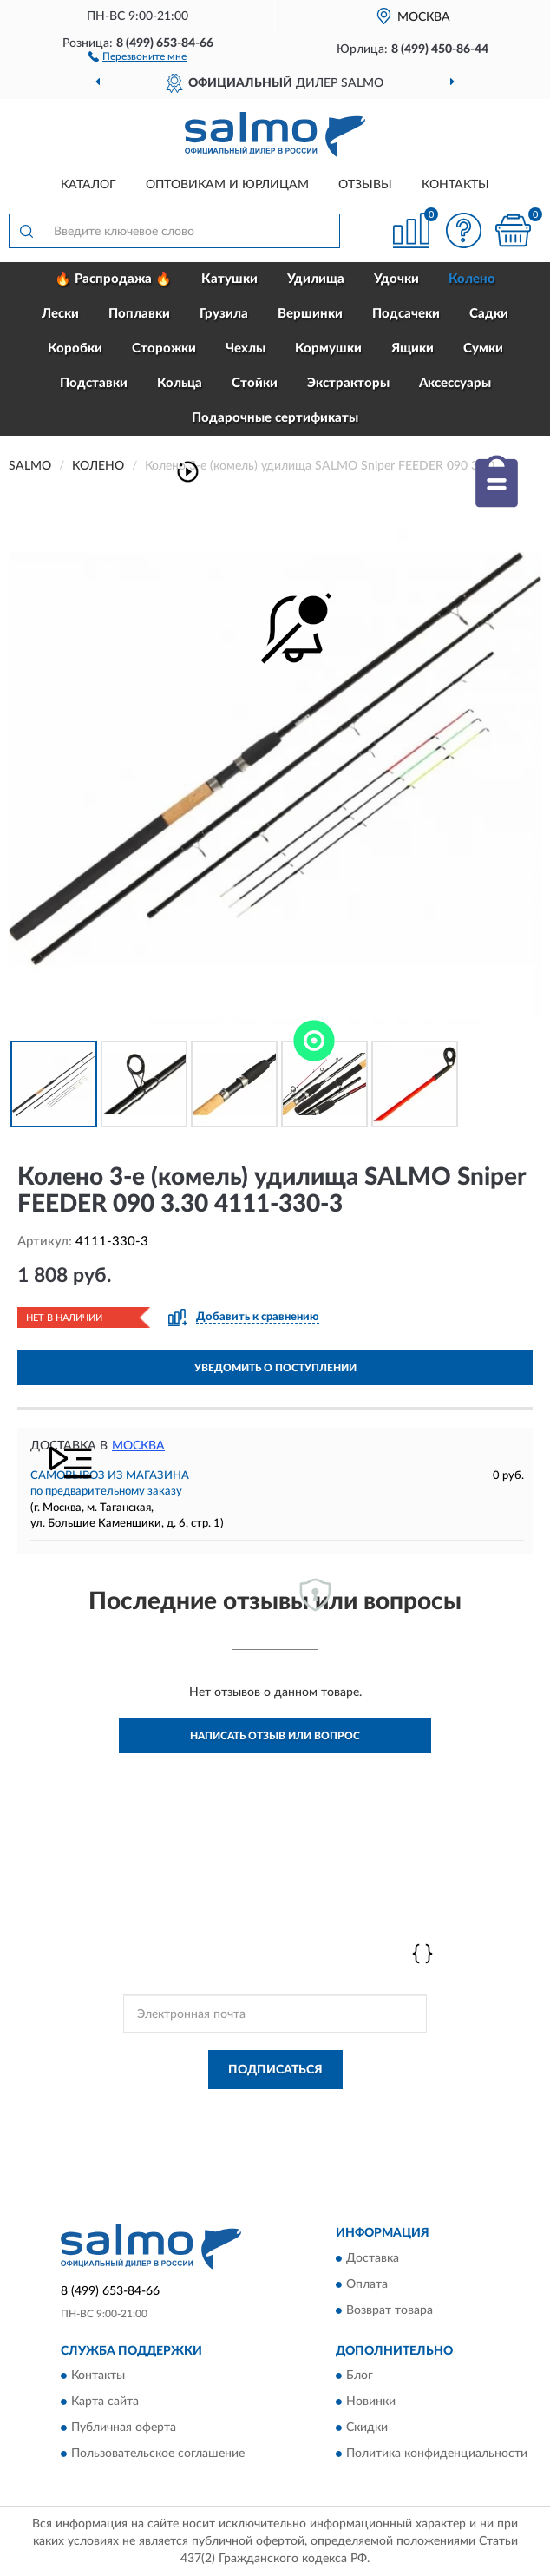 The width and height of the screenshot is (550, 2576). What do you see at coordinates (70, 1463) in the screenshot?
I see `step through code one line at a time during debugging` at bounding box center [70, 1463].